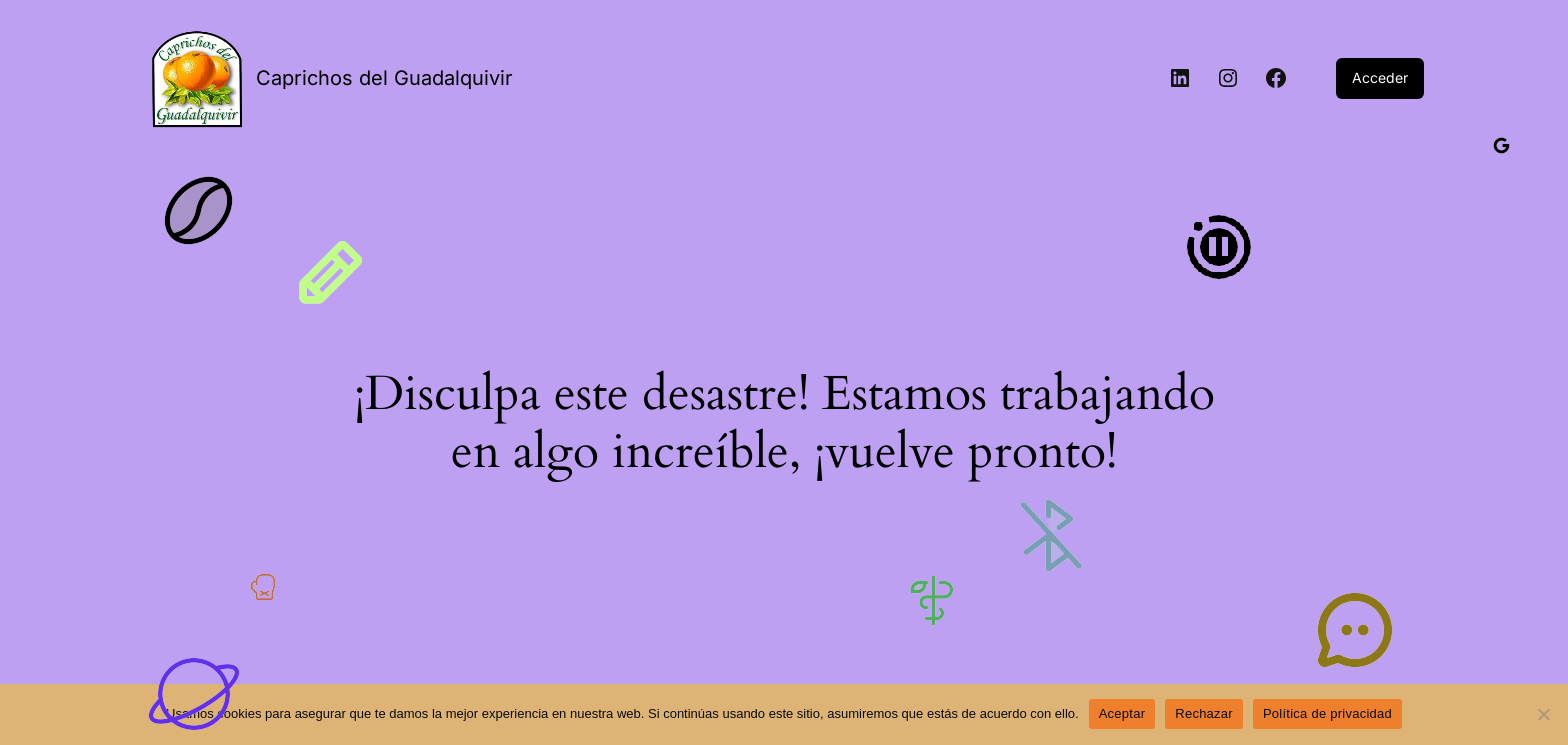 The height and width of the screenshot is (745, 1568). Describe the element at coordinates (198, 210) in the screenshot. I see `access coffee shop or café locations` at that location.